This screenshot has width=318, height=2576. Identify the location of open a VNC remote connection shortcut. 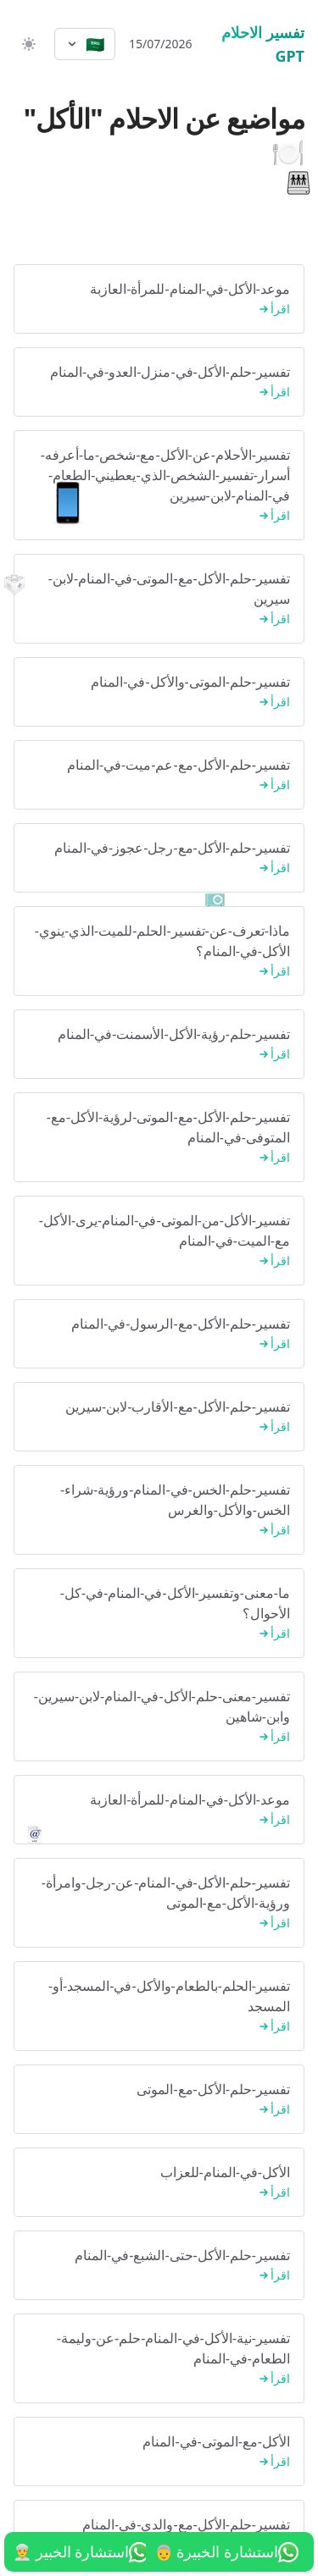
(35, 1835).